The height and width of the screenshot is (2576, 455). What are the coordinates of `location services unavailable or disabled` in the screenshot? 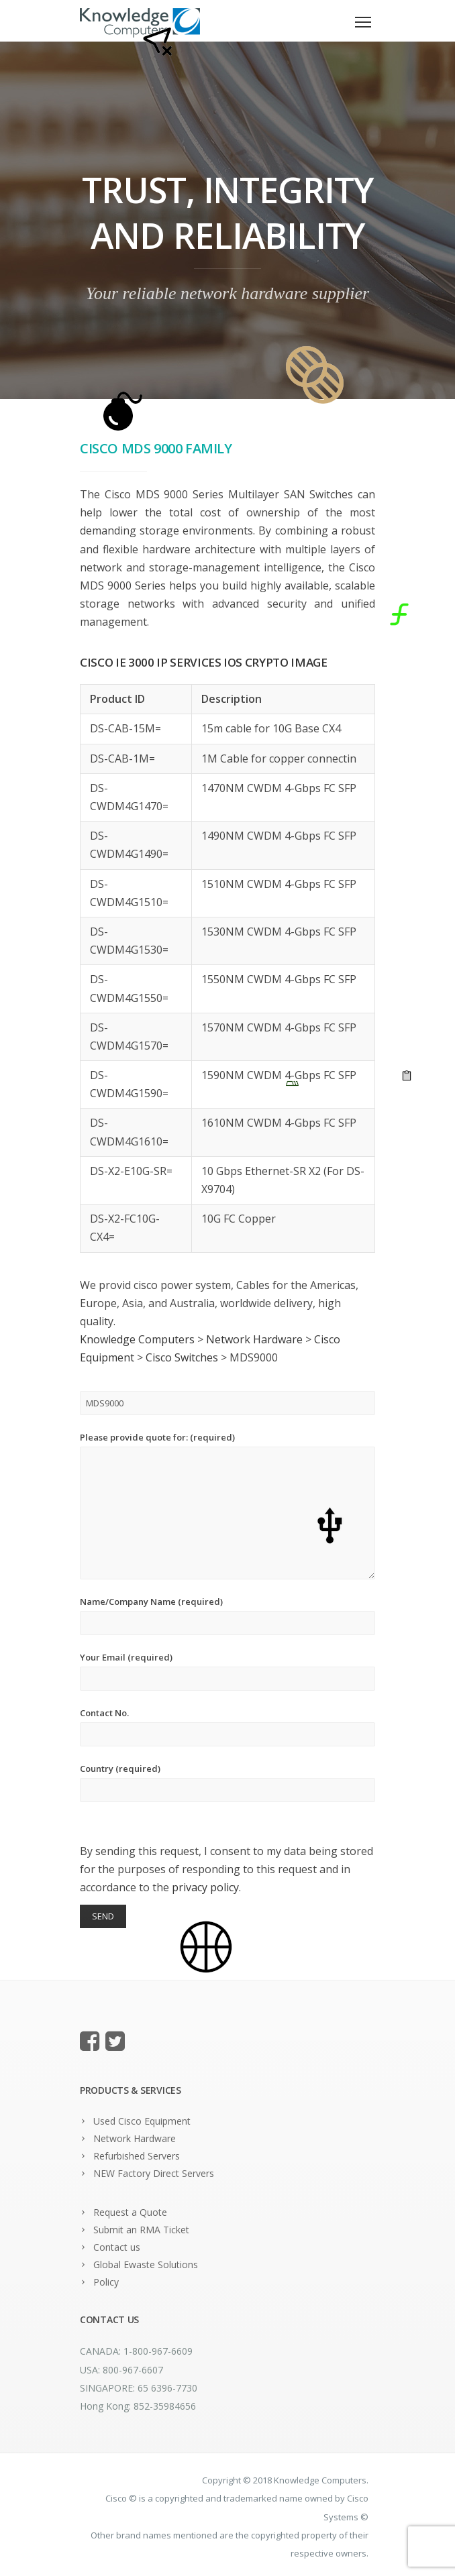 It's located at (157, 41).